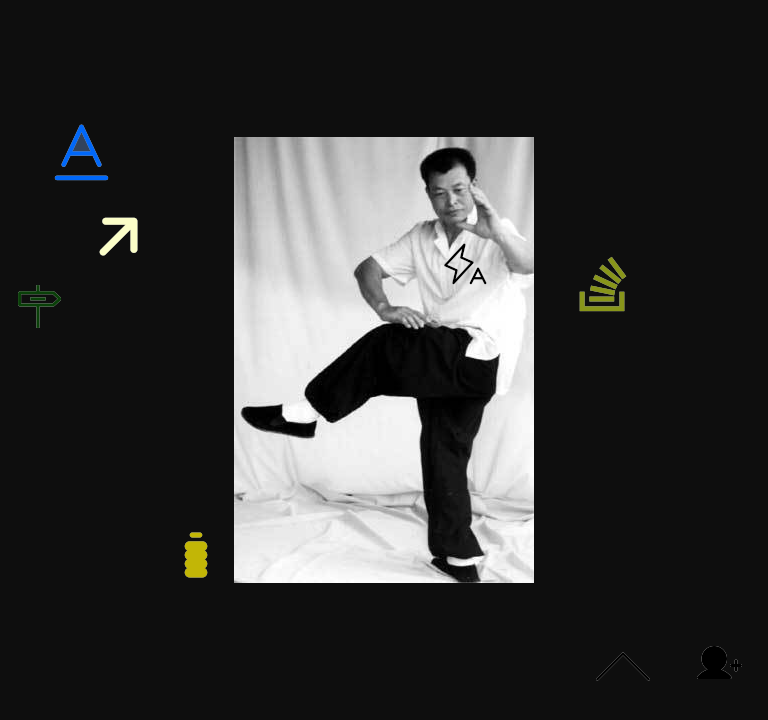  What do you see at coordinates (196, 555) in the screenshot?
I see `track your water intake` at bounding box center [196, 555].